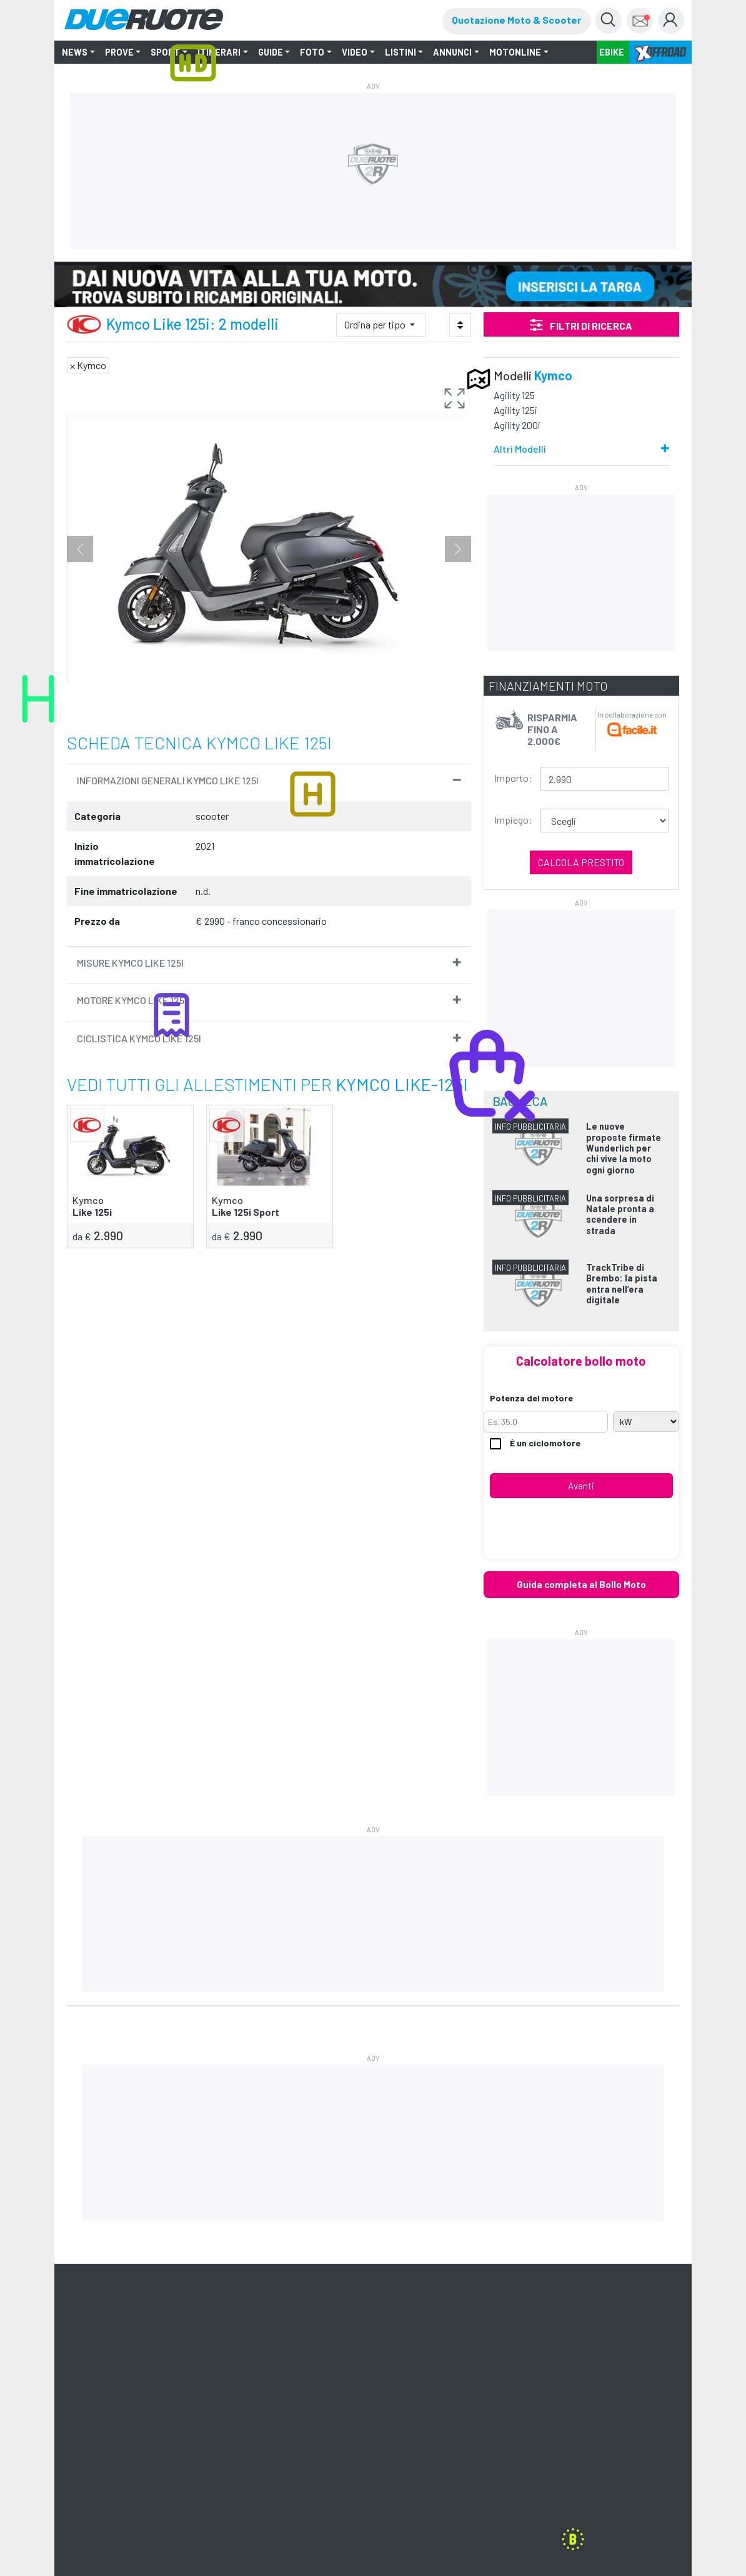  What do you see at coordinates (193, 63) in the screenshot?
I see `indicates high definition video quality` at bounding box center [193, 63].